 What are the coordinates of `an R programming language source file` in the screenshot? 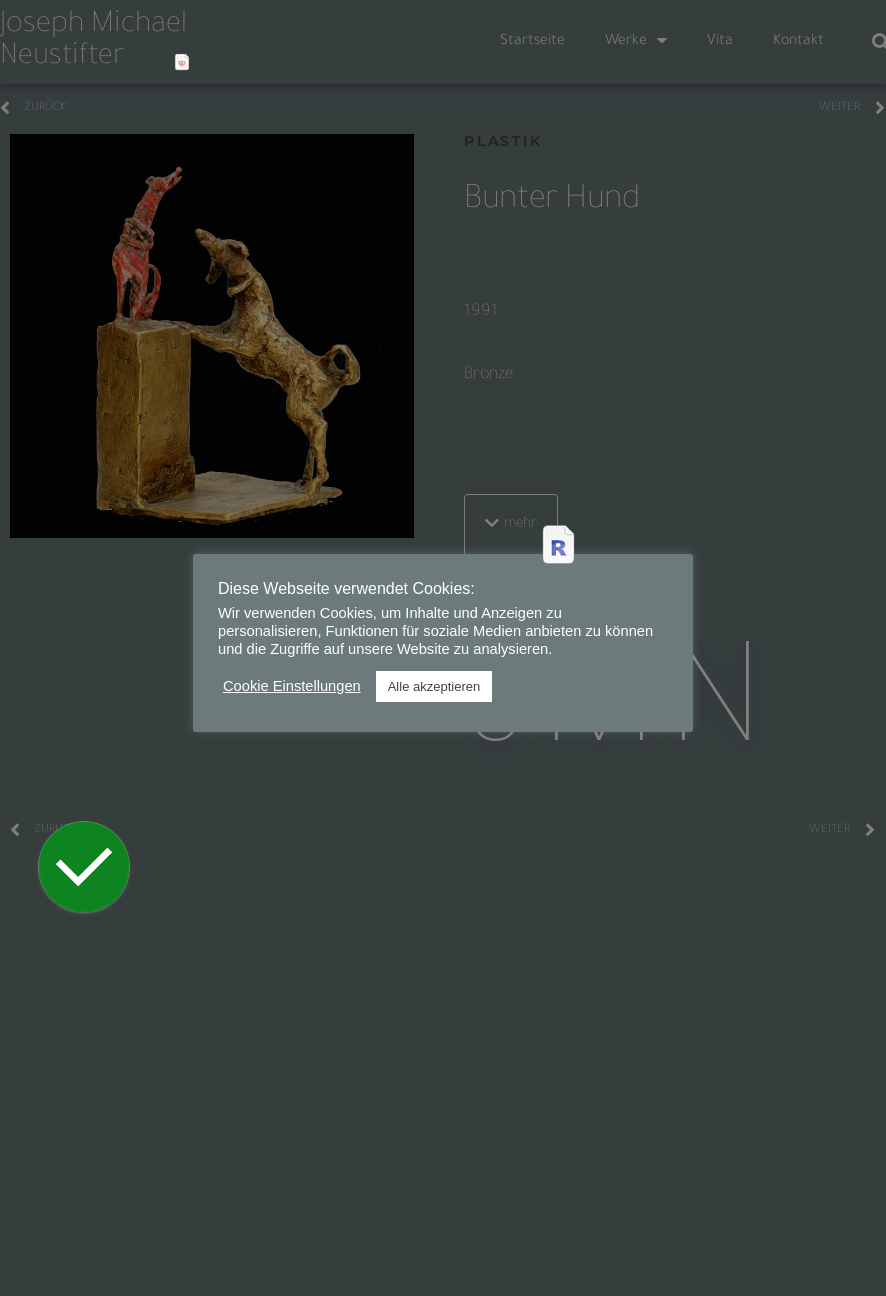 It's located at (558, 544).